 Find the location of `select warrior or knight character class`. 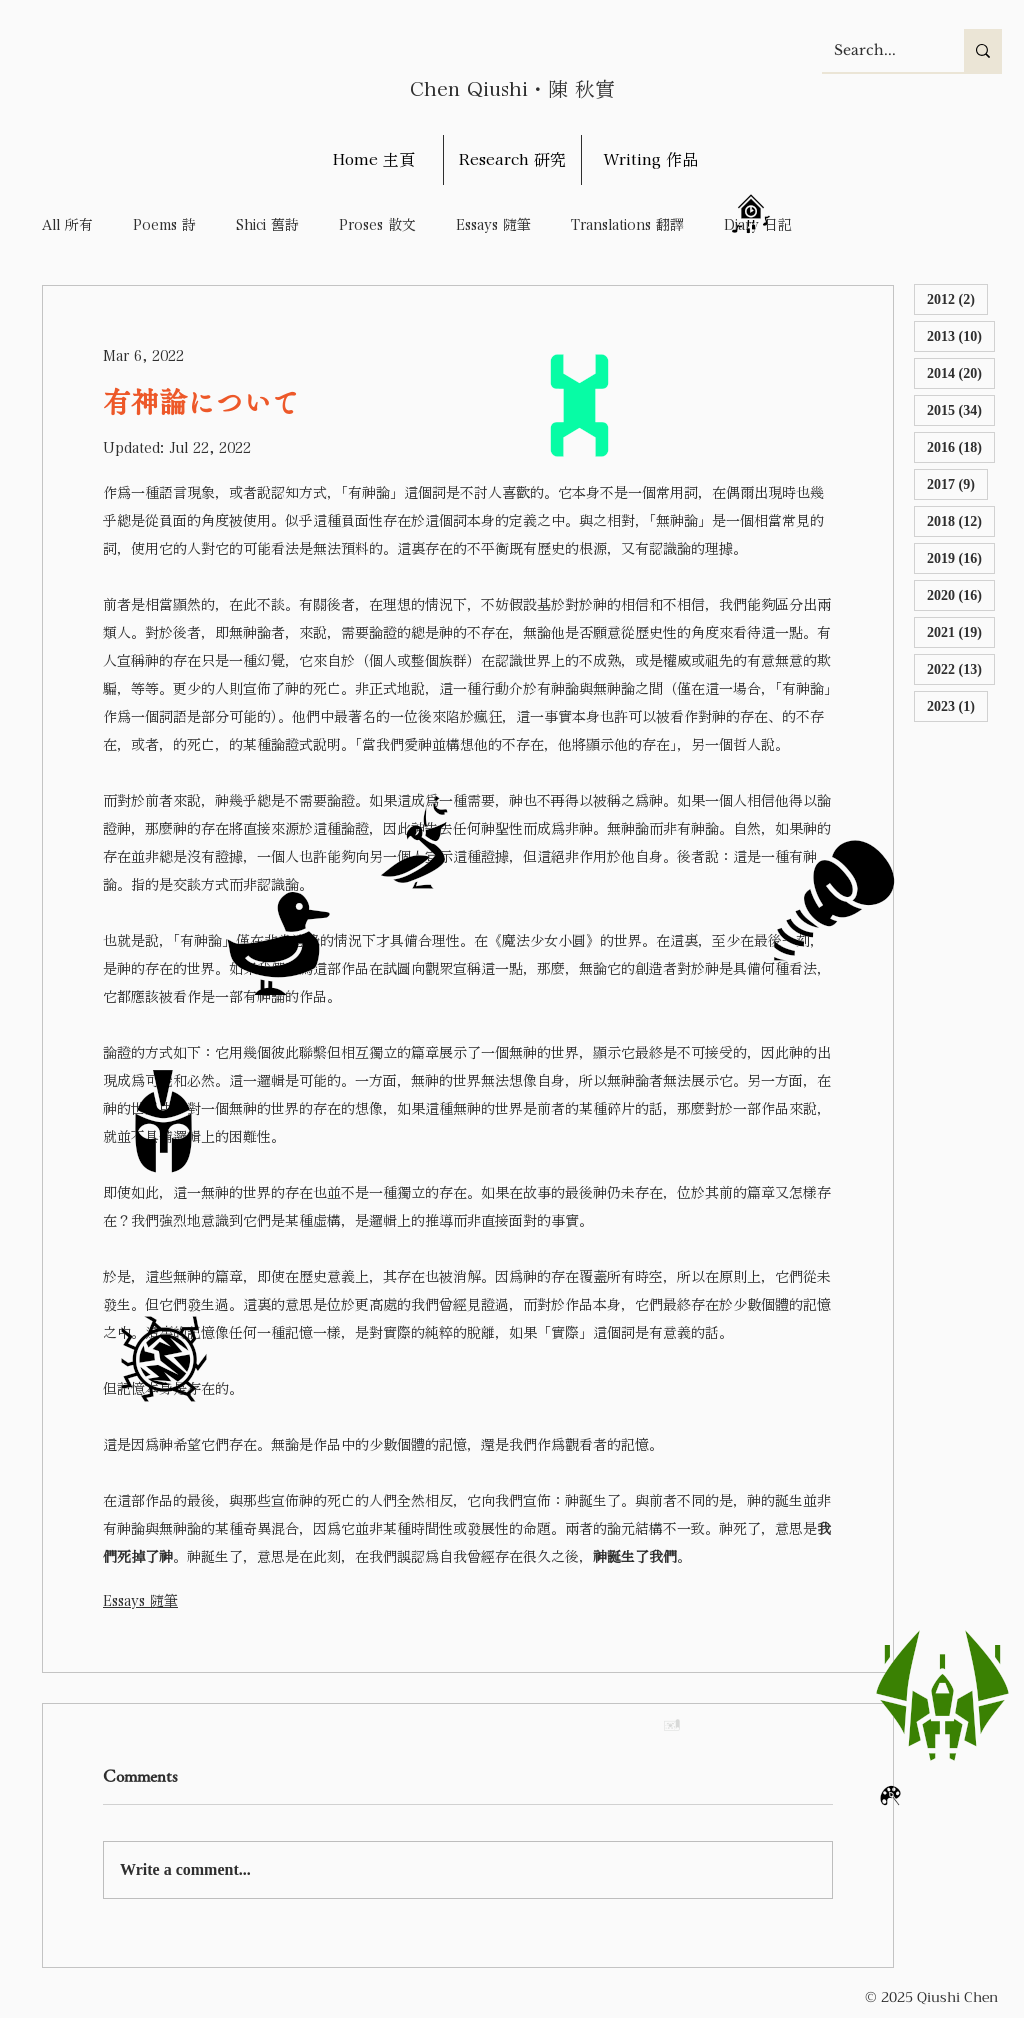

select warrior or knight character class is located at coordinates (163, 1121).